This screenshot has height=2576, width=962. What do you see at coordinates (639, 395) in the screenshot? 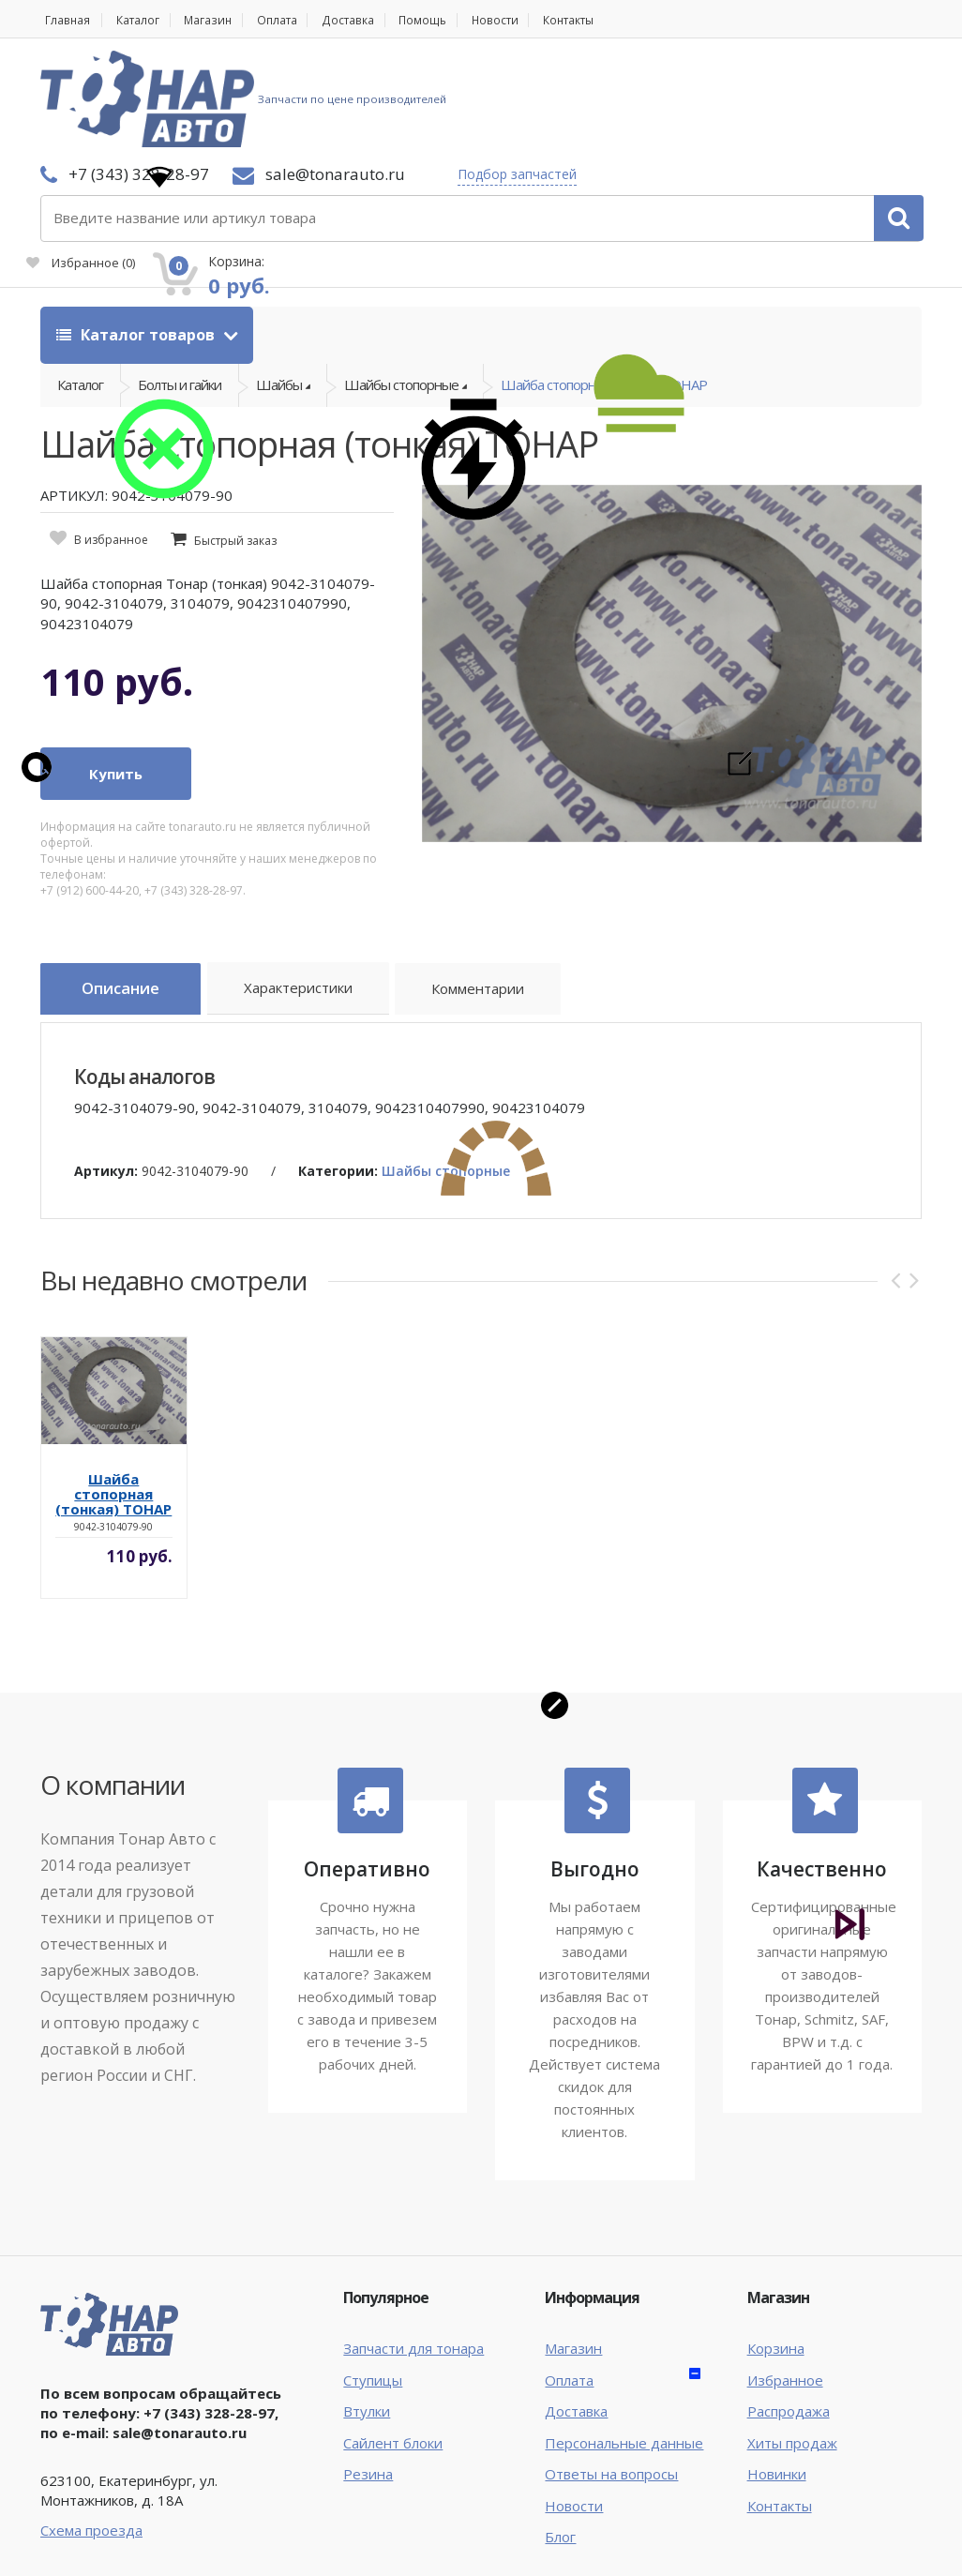
I see `indicates foggy weather conditions` at bounding box center [639, 395].